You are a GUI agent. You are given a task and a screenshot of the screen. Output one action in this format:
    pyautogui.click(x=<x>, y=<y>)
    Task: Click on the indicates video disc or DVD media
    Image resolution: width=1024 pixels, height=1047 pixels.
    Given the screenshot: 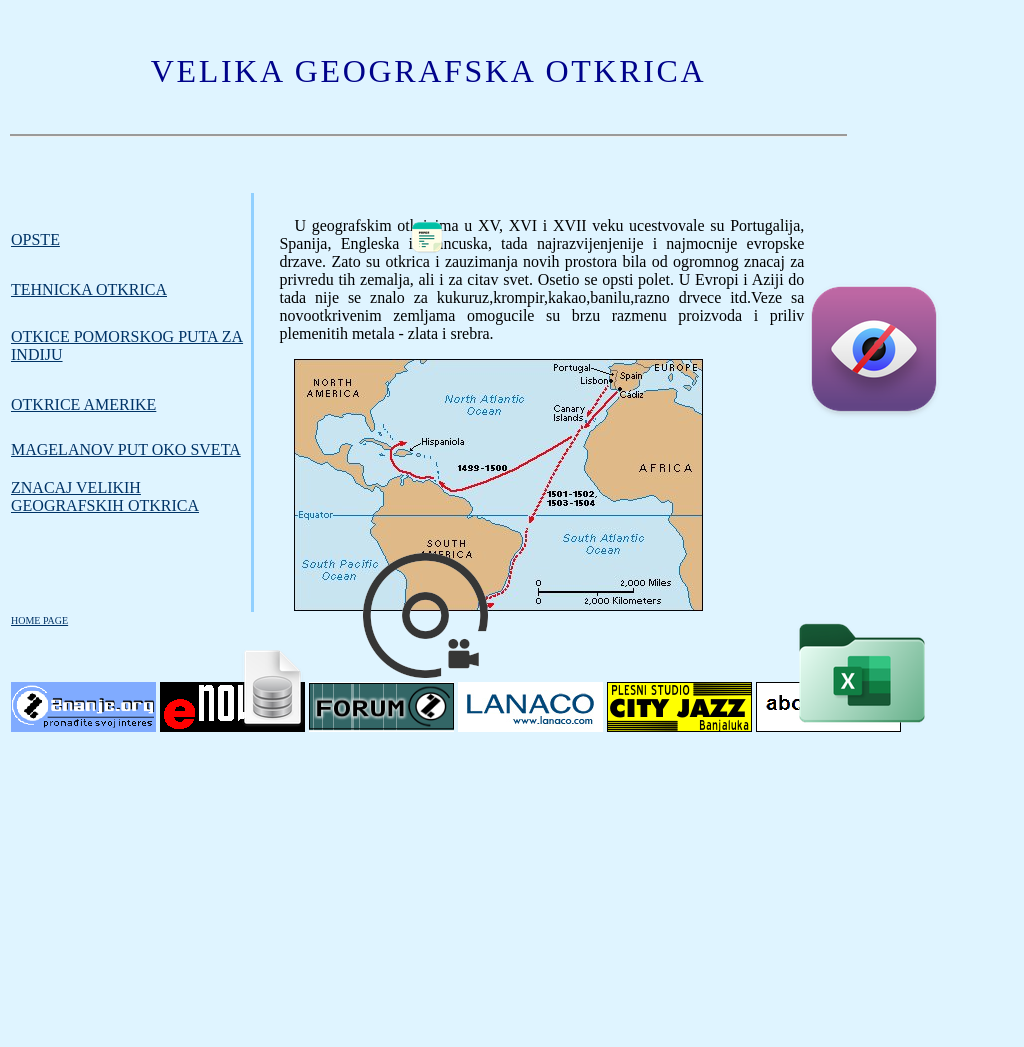 What is the action you would take?
    pyautogui.click(x=425, y=615)
    